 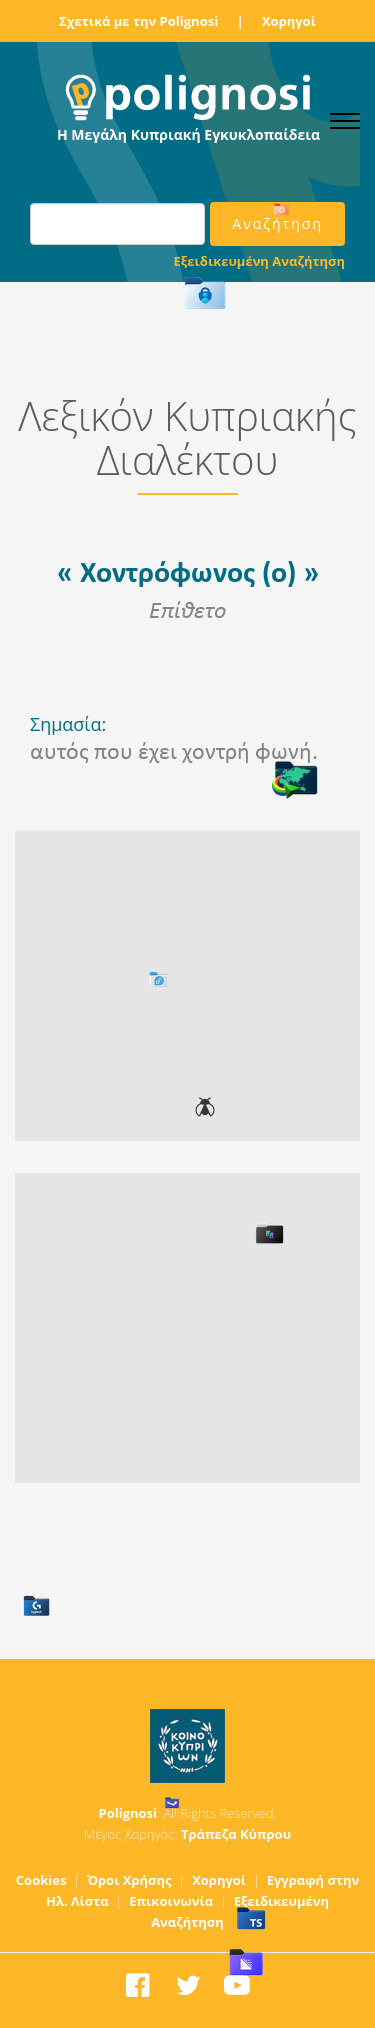 What do you see at coordinates (205, 294) in the screenshot?
I see `folder containing microsoft authenticator app data` at bounding box center [205, 294].